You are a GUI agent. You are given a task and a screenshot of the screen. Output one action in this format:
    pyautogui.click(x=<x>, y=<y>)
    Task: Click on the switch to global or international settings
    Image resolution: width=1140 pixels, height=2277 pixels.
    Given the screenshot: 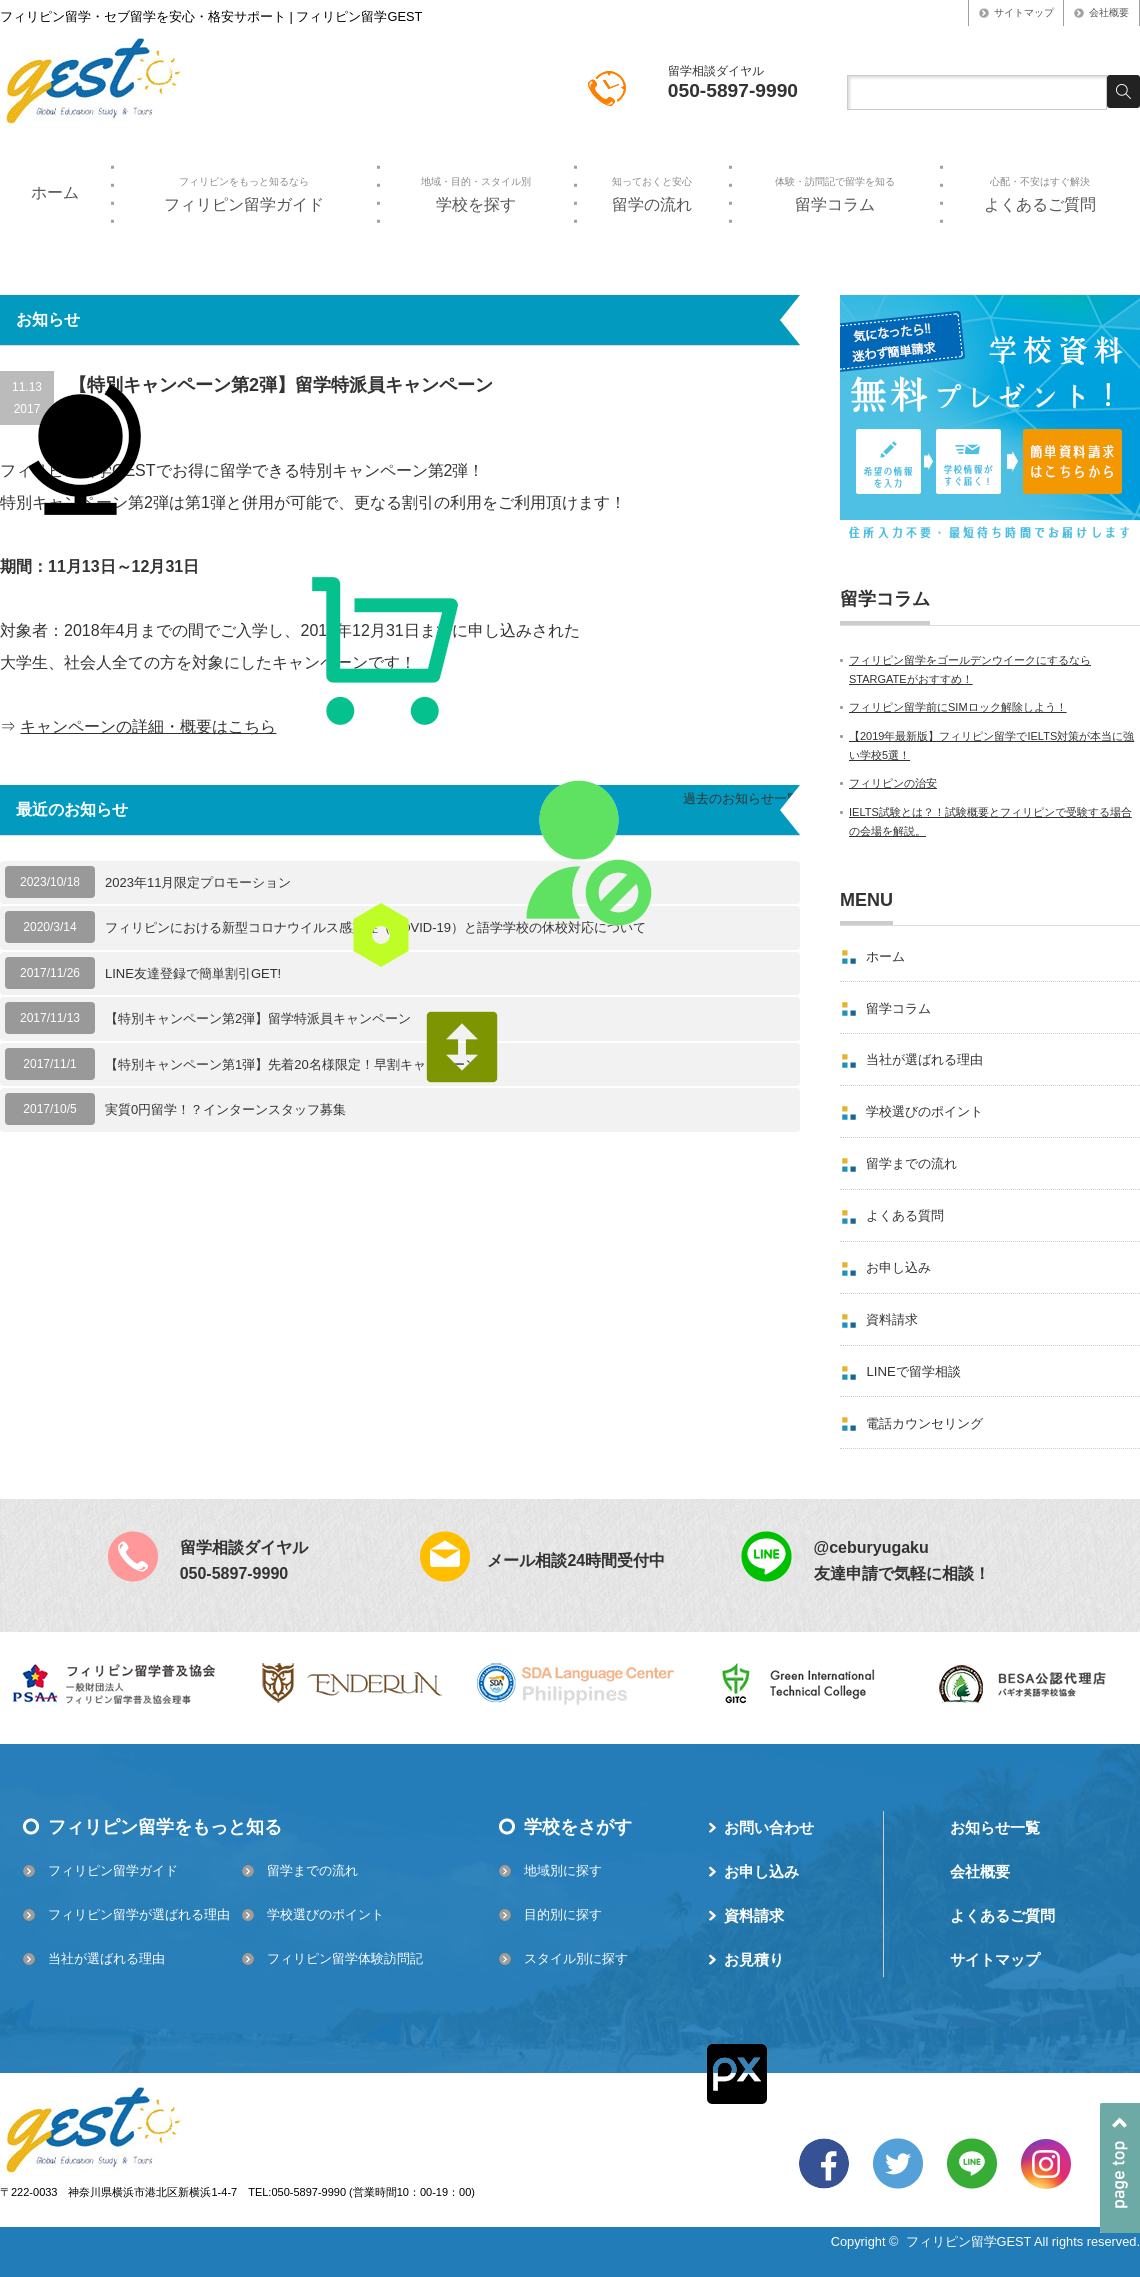 What is the action you would take?
    pyautogui.click(x=80, y=448)
    